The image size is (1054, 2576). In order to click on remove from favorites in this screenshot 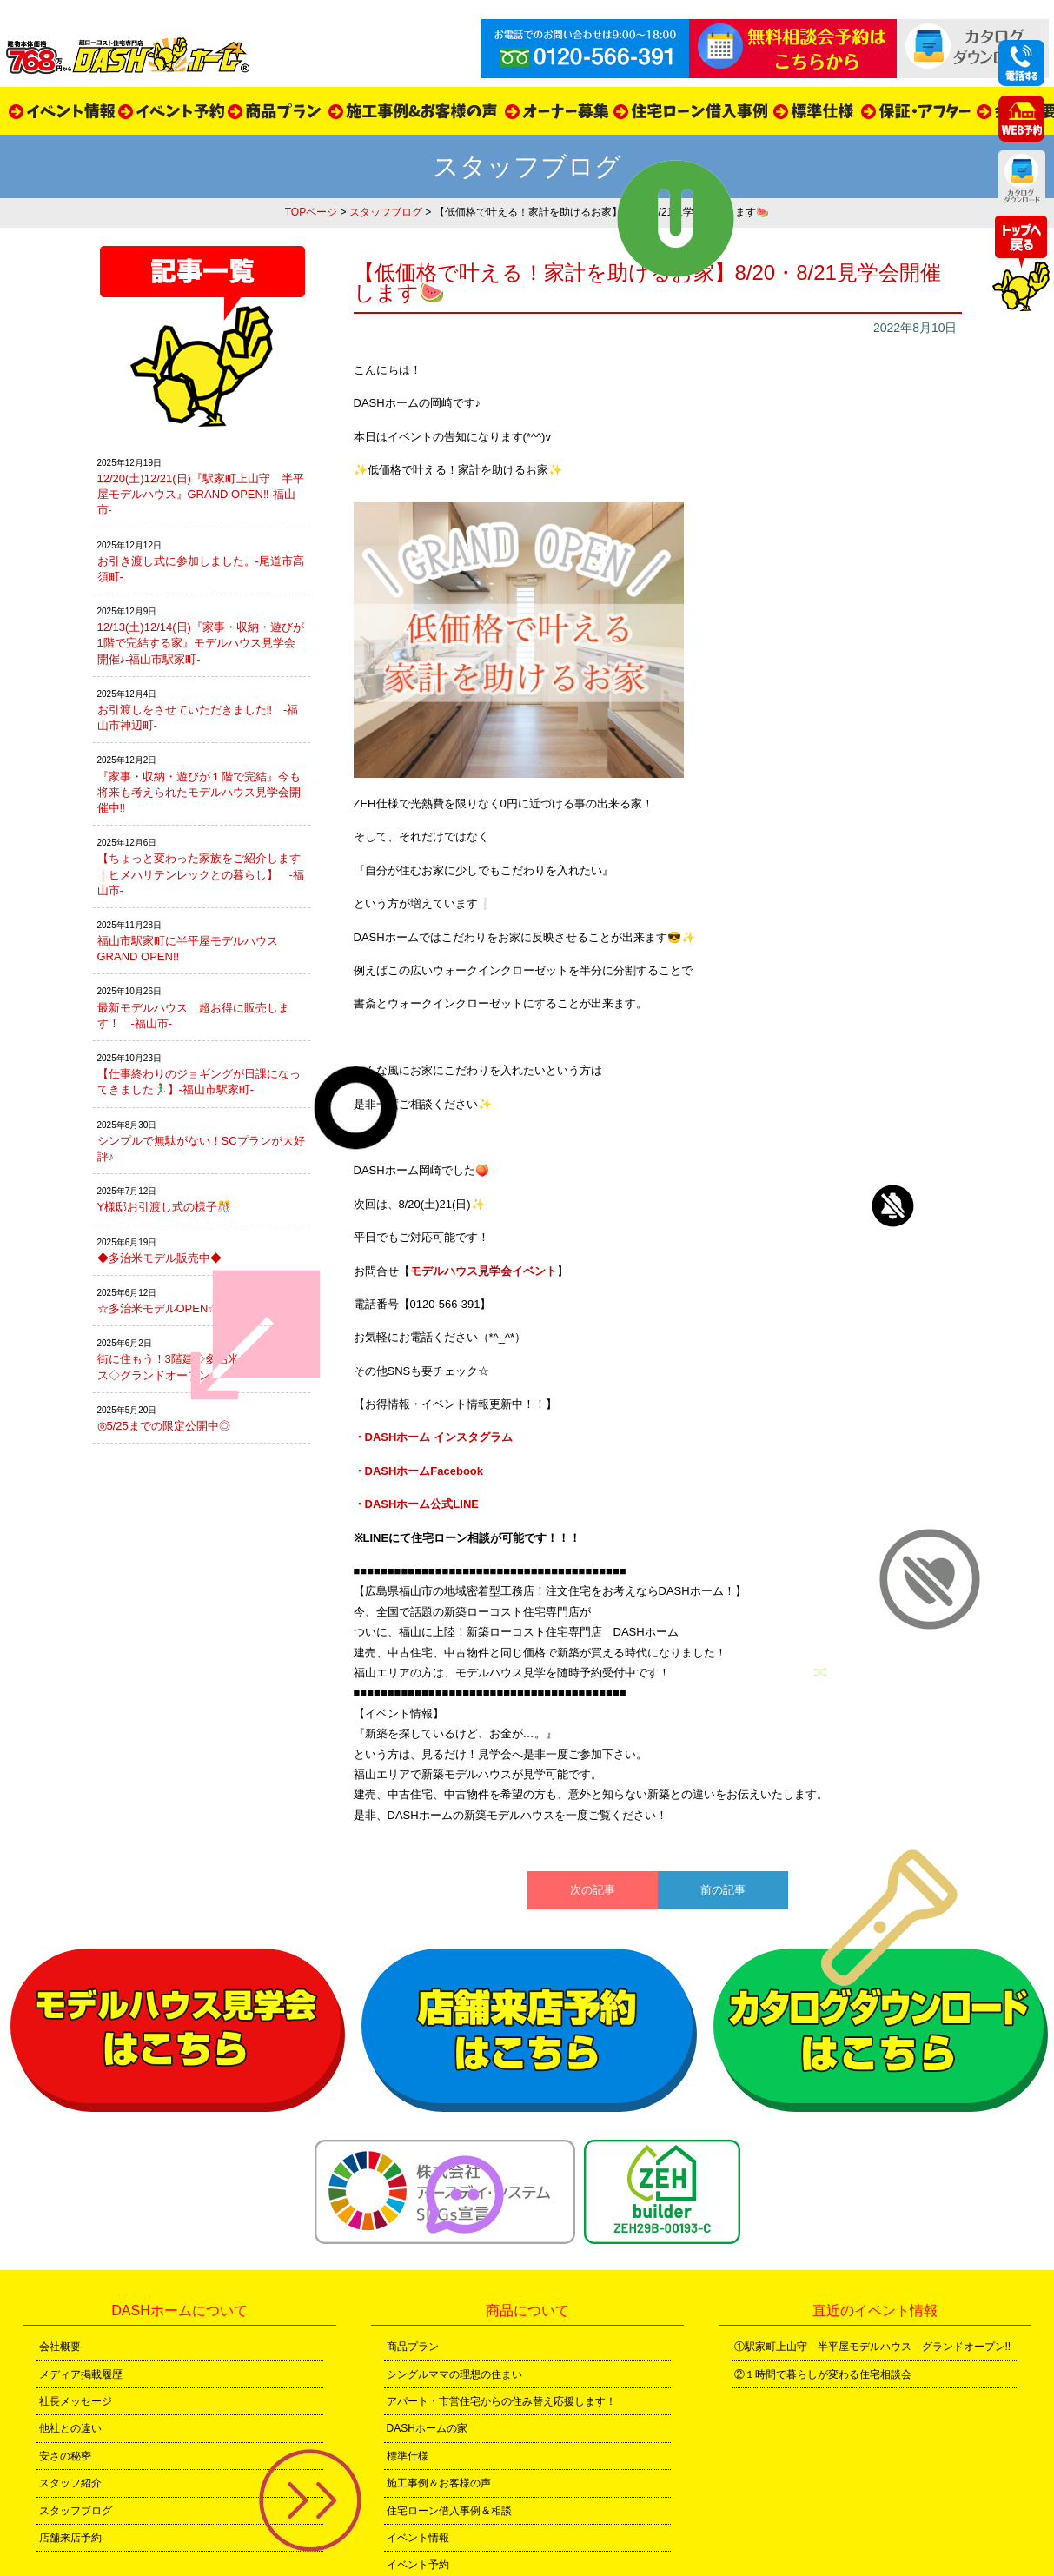, I will do `click(930, 1579)`.